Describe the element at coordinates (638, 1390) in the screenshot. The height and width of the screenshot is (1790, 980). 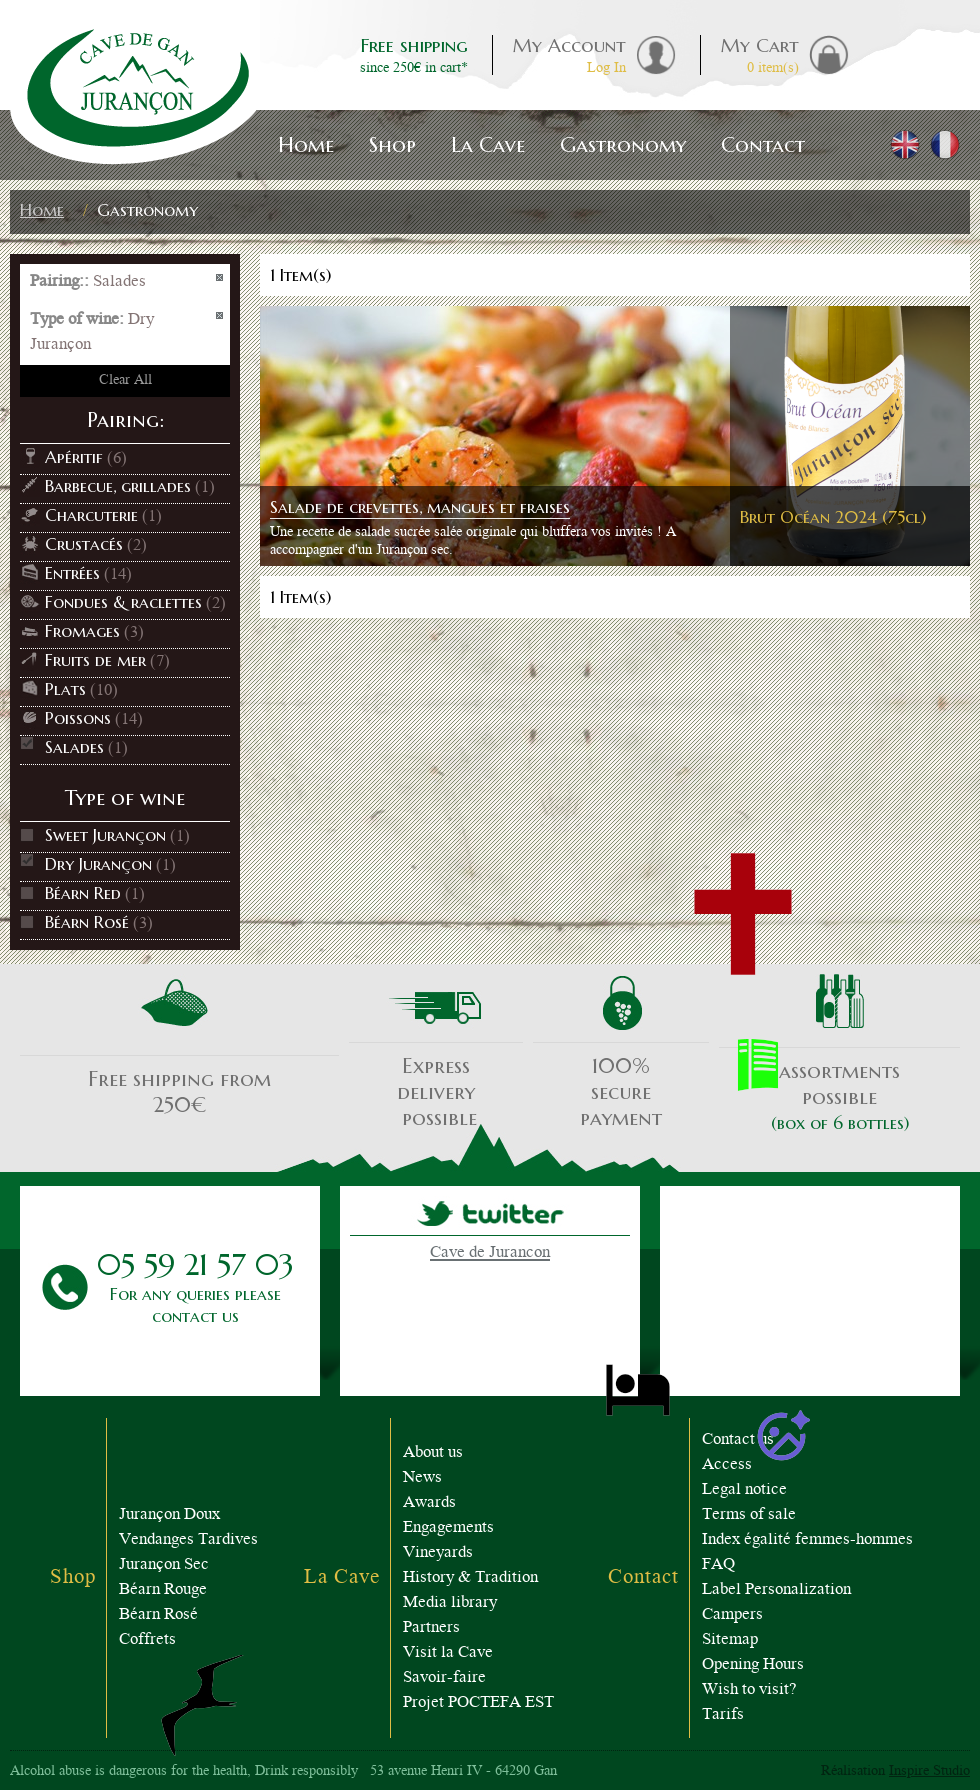
I see `find nearby hotels or accommodations` at that location.